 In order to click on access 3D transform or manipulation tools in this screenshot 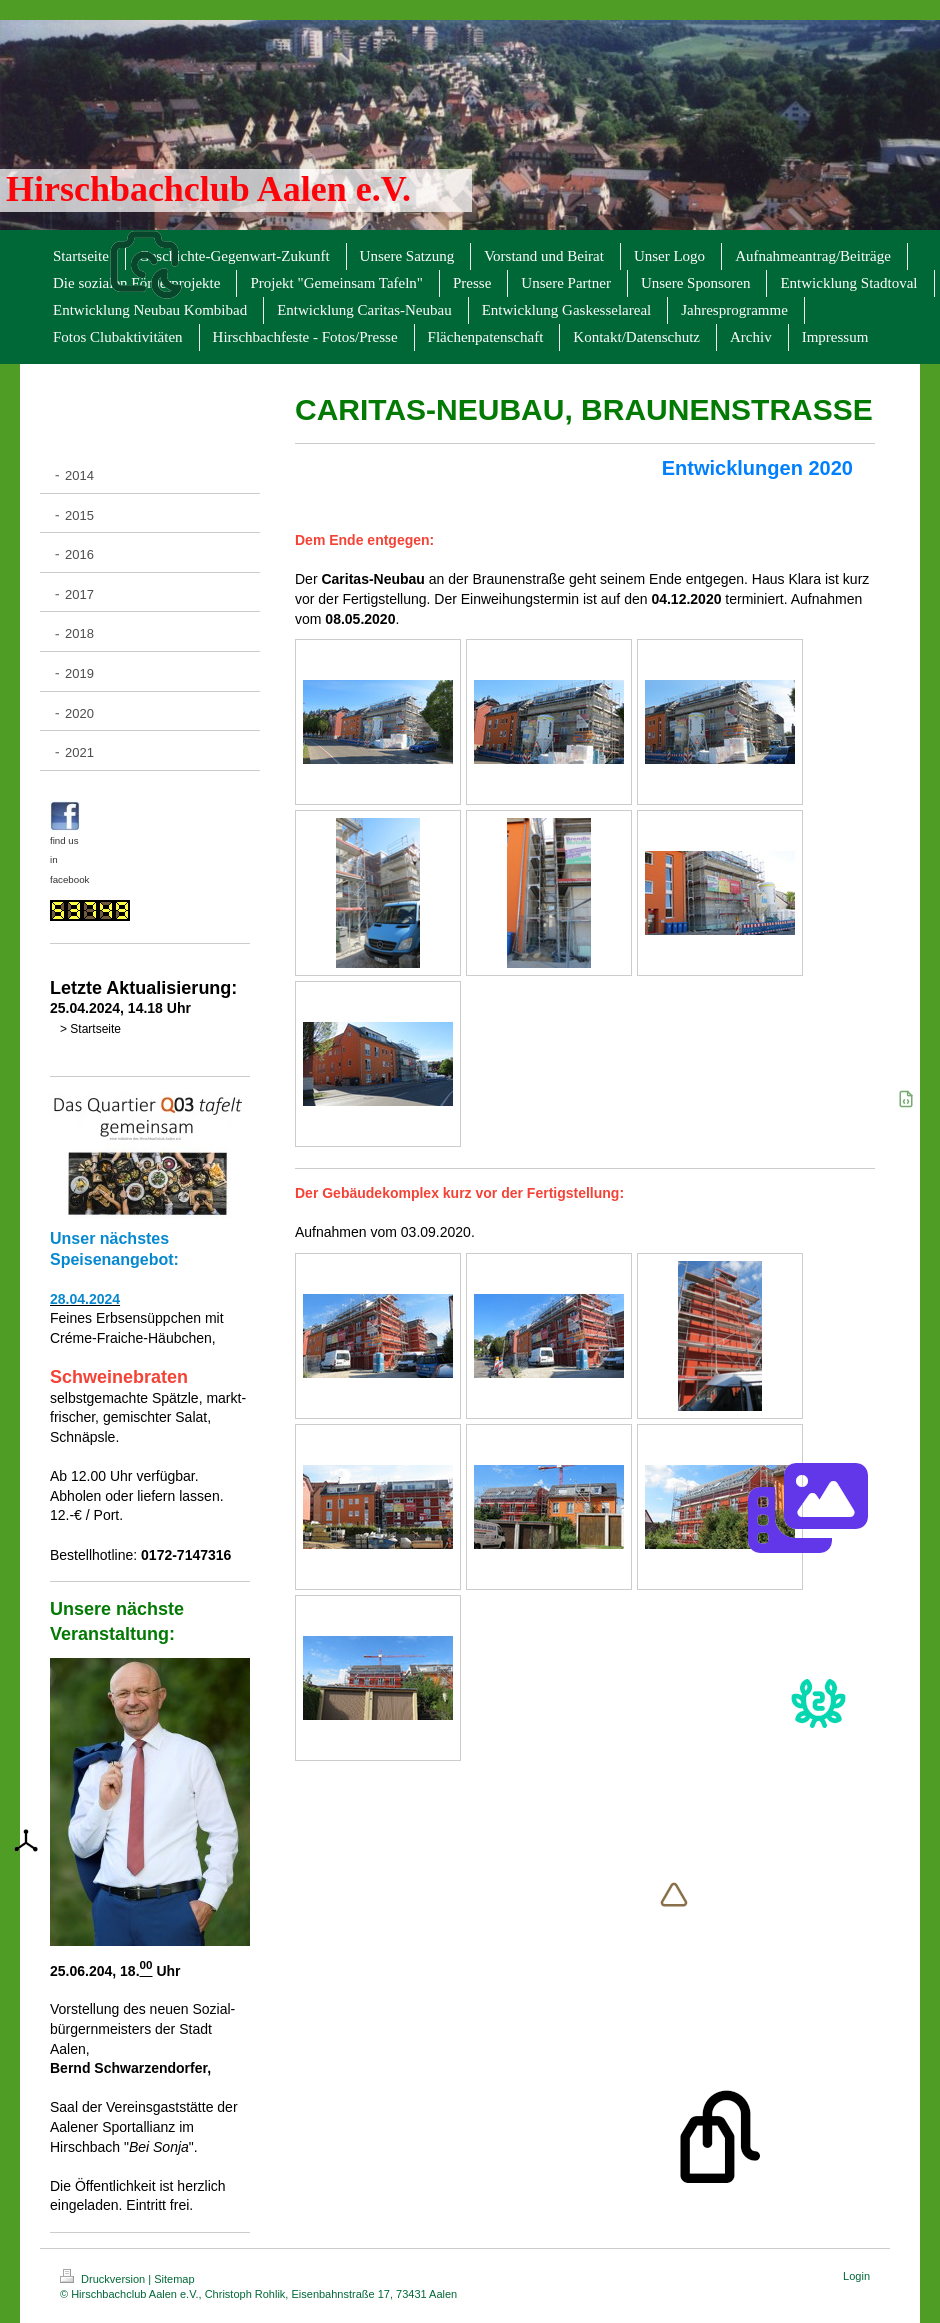, I will do `click(26, 1841)`.